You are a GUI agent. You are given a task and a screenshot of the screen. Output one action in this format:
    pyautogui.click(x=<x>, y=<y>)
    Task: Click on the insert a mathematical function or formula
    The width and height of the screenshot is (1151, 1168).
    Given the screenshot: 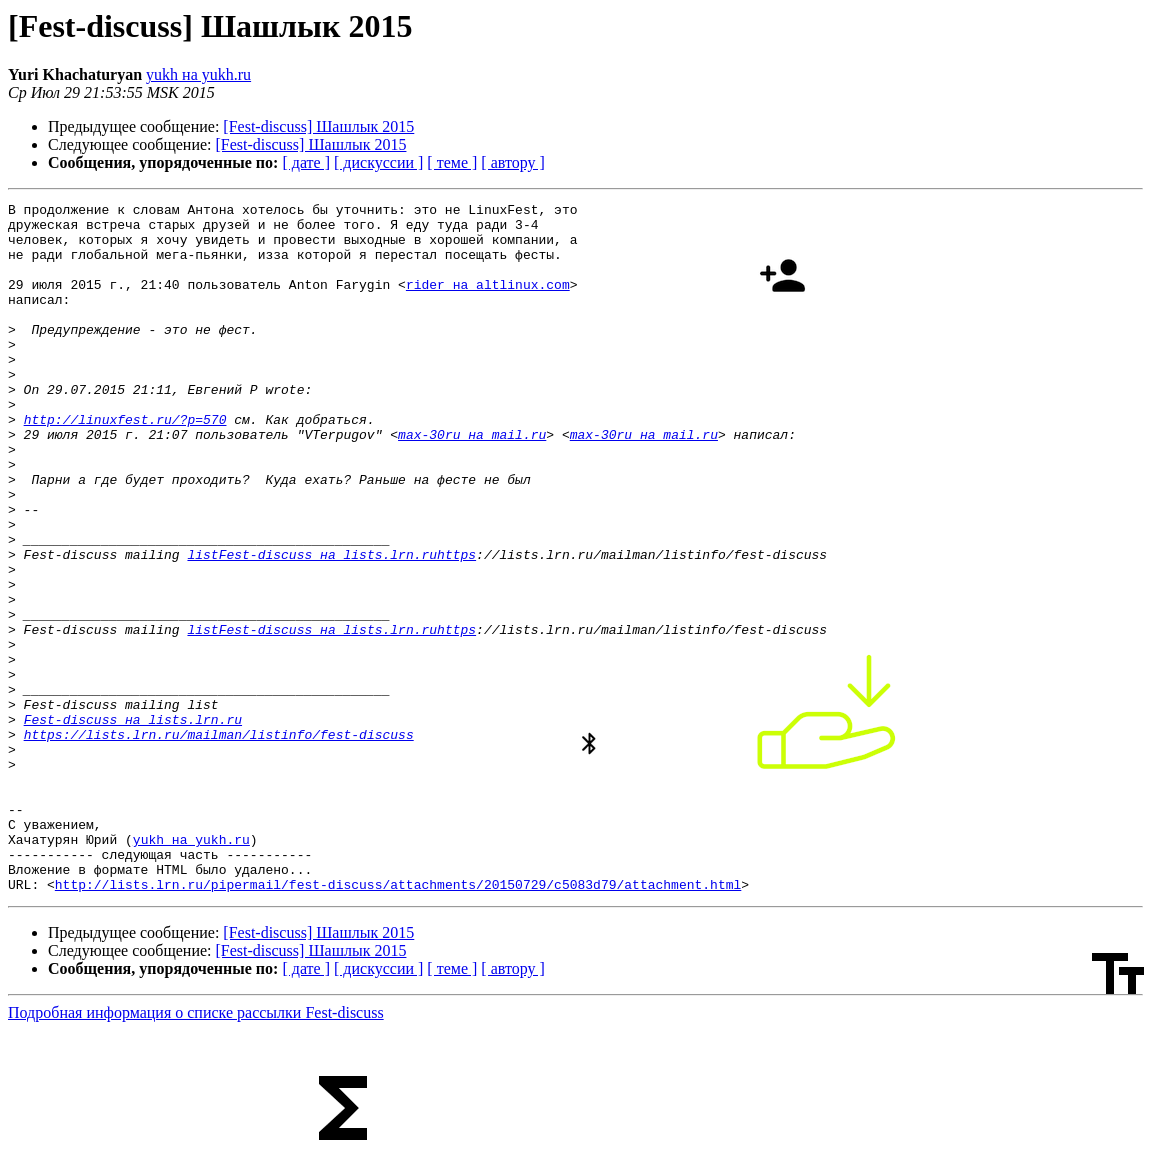 What is the action you would take?
    pyautogui.click(x=343, y=1108)
    